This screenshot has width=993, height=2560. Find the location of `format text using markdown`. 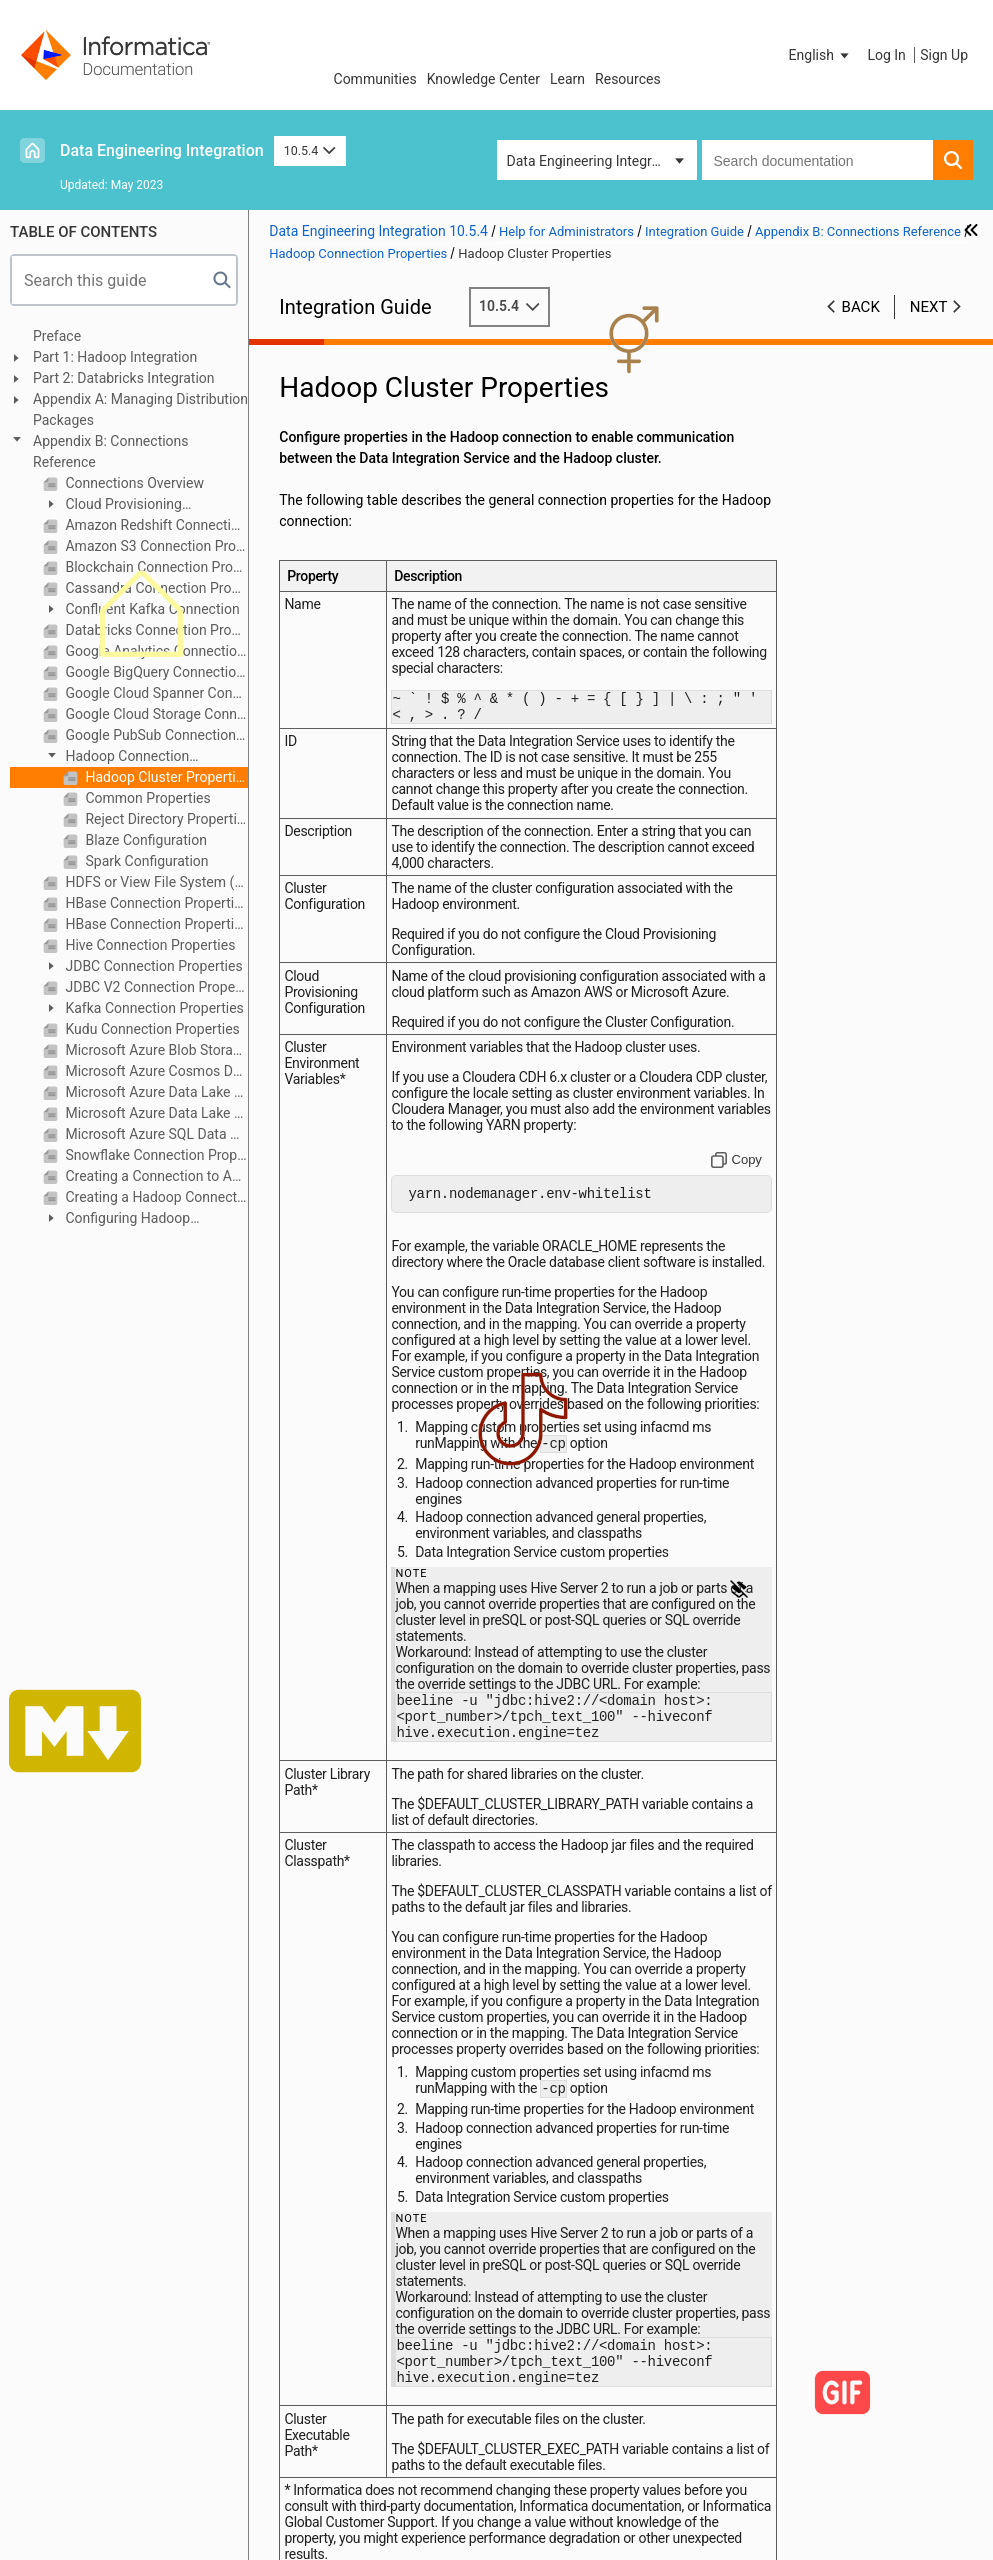

format text using markdown is located at coordinates (75, 1731).